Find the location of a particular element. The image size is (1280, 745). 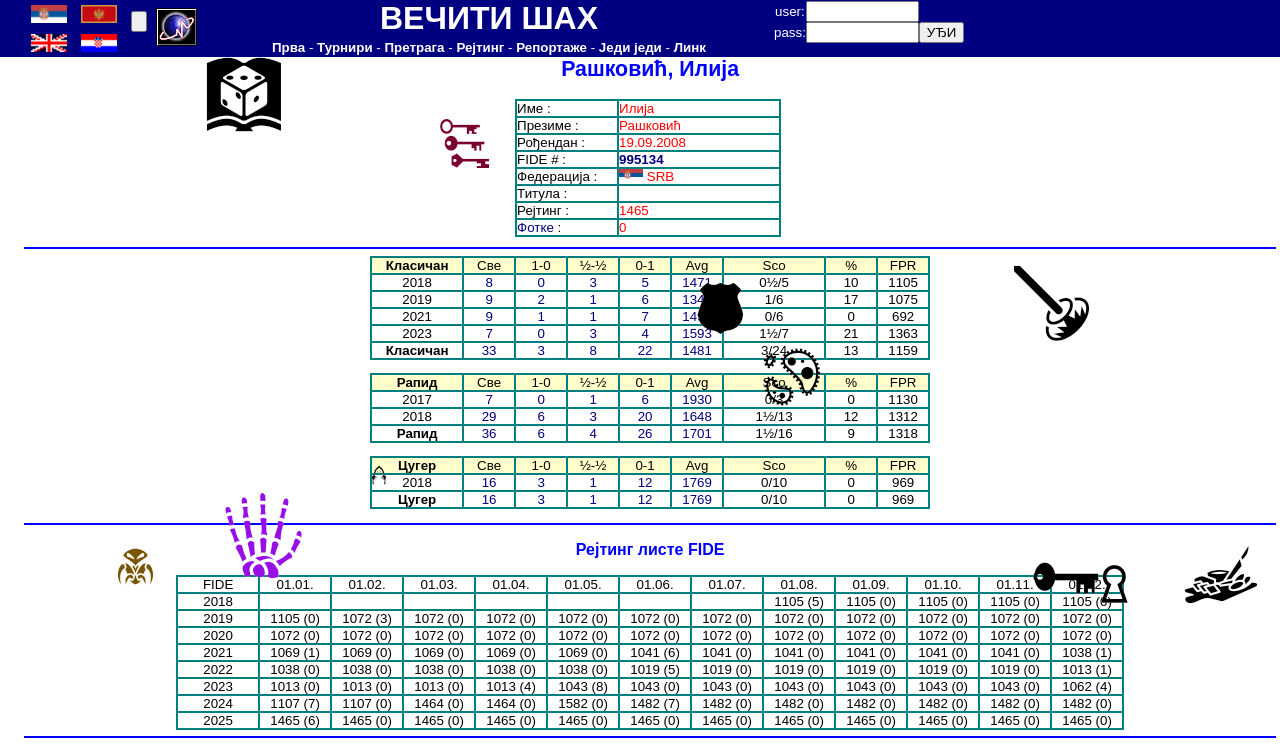

select cultist character class is located at coordinates (379, 475).